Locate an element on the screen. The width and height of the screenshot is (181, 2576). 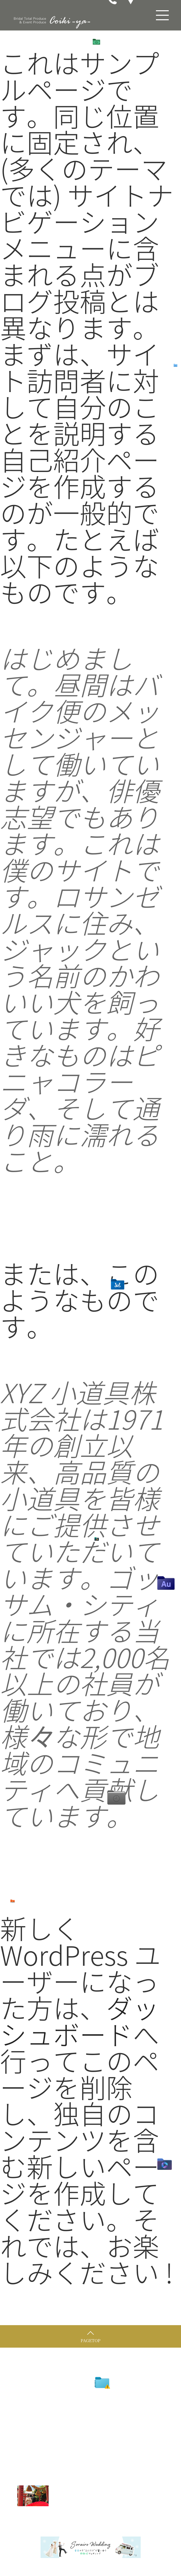
open the applications folder is located at coordinates (175, 365).